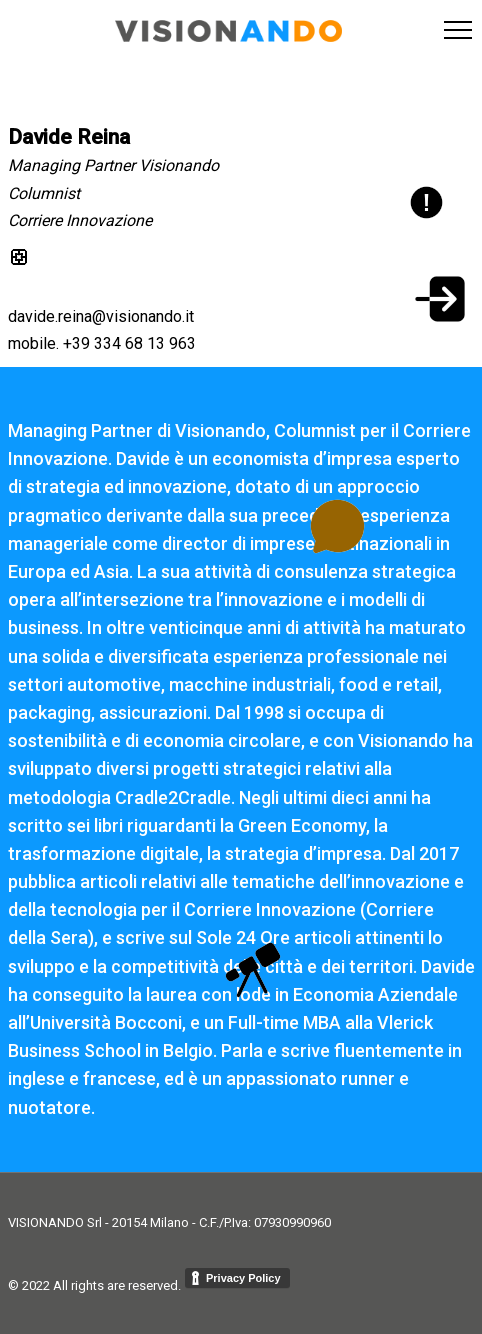 This screenshot has width=482, height=1334. Describe the element at coordinates (19, 257) in the screenshot. I see `view pages or documents` at that location.